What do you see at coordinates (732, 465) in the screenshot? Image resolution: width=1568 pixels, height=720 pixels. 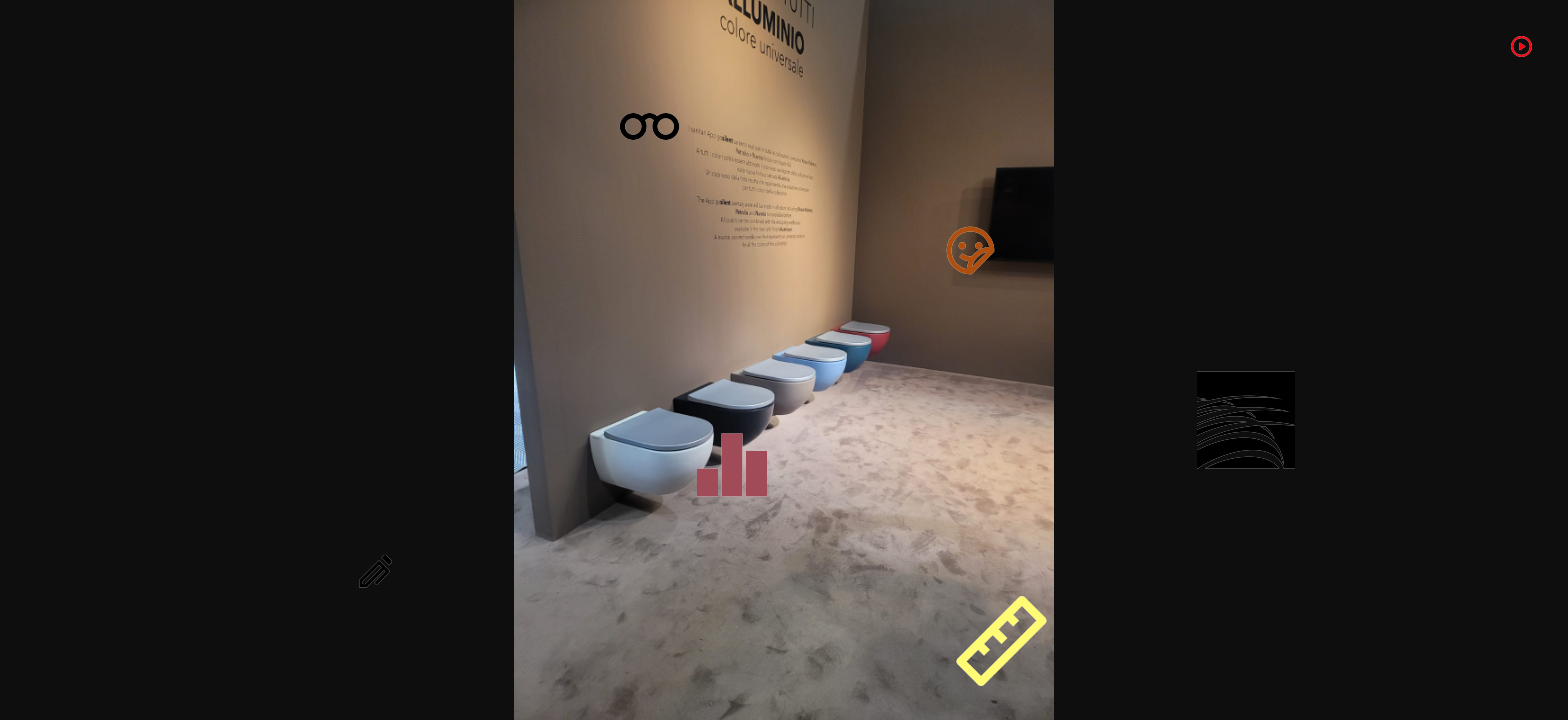 I see `view analytics or statistics` at bounding box center [732, 465].